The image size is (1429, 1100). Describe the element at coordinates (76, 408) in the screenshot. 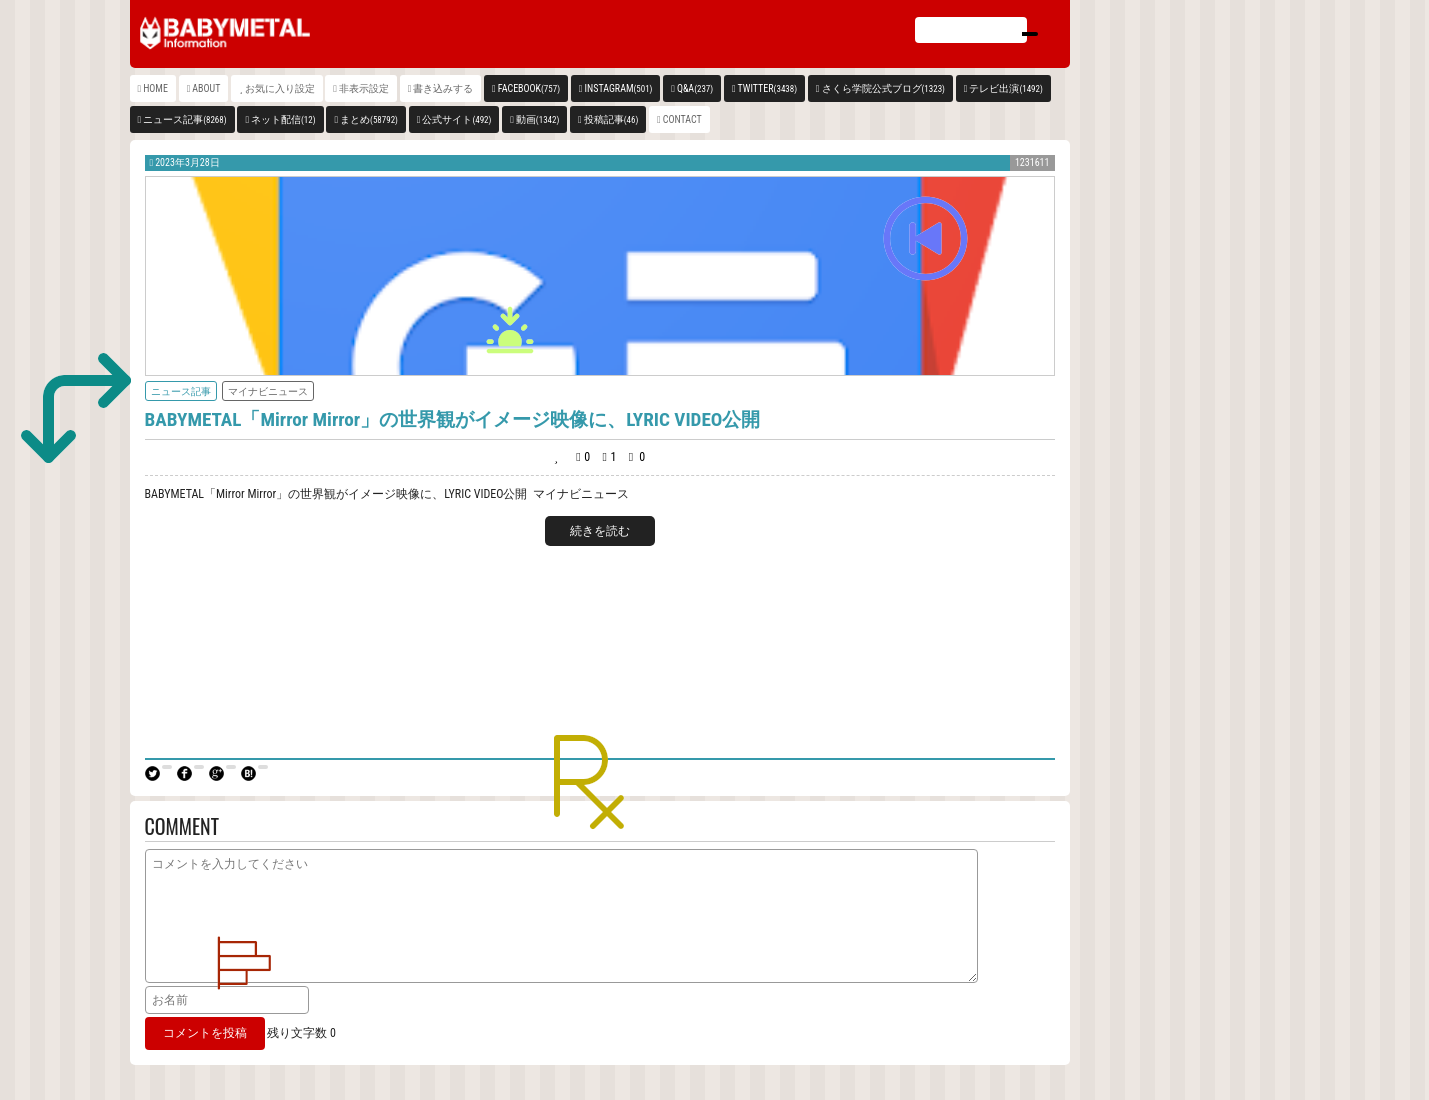

I see `resize element diagonally` at that location.